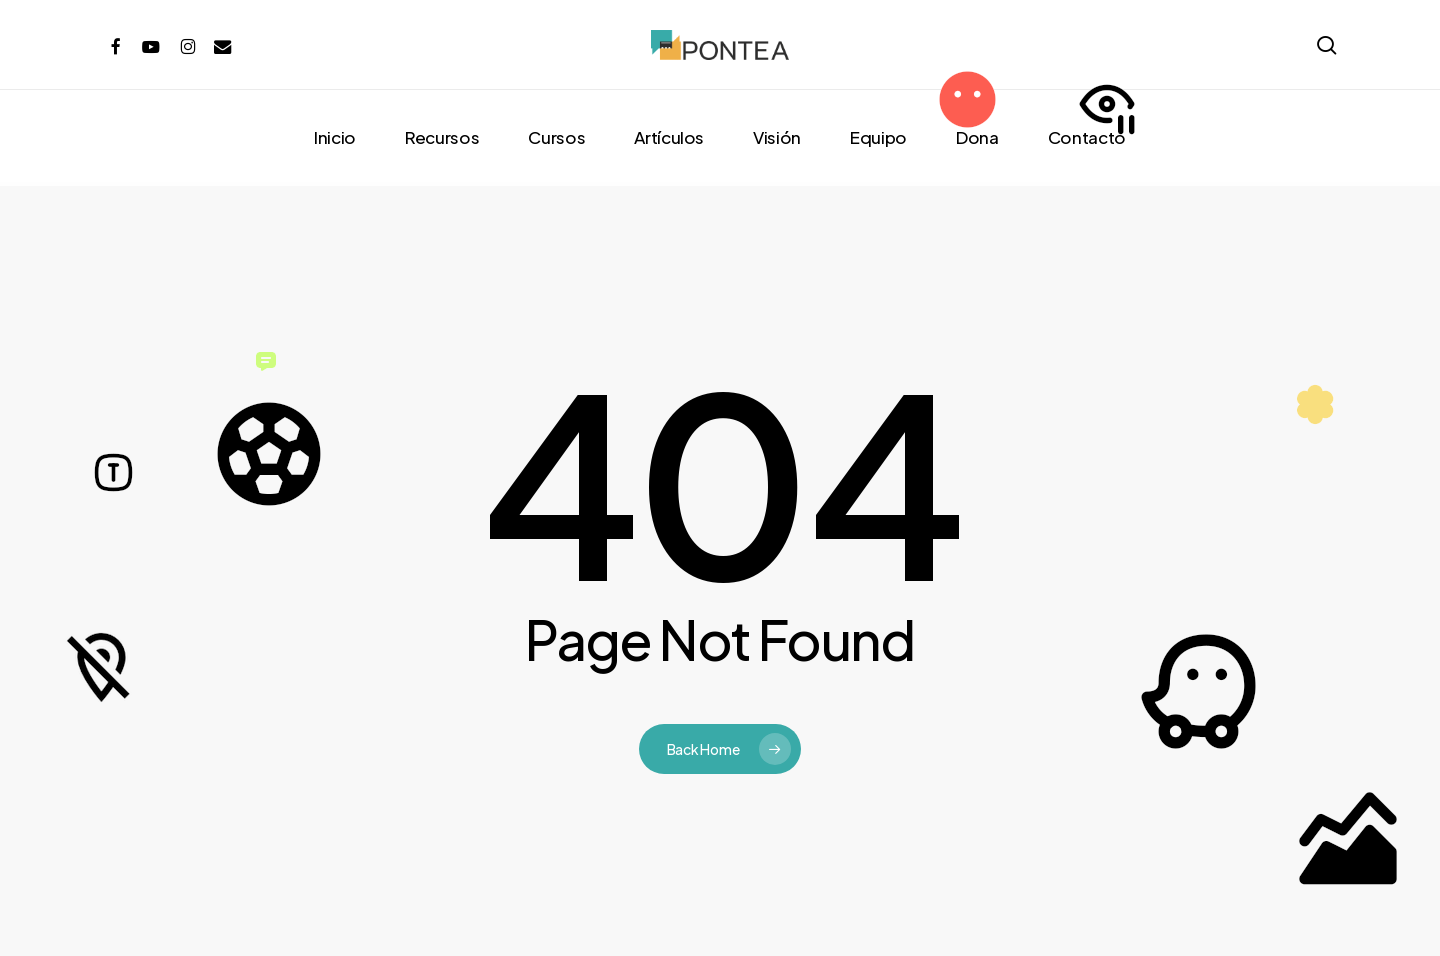  What do you see at coordinates (1315, 404) in the screenshot?
I see `indicates a michelin-starred restaurant or venue` at bounding box center [1315, 404].